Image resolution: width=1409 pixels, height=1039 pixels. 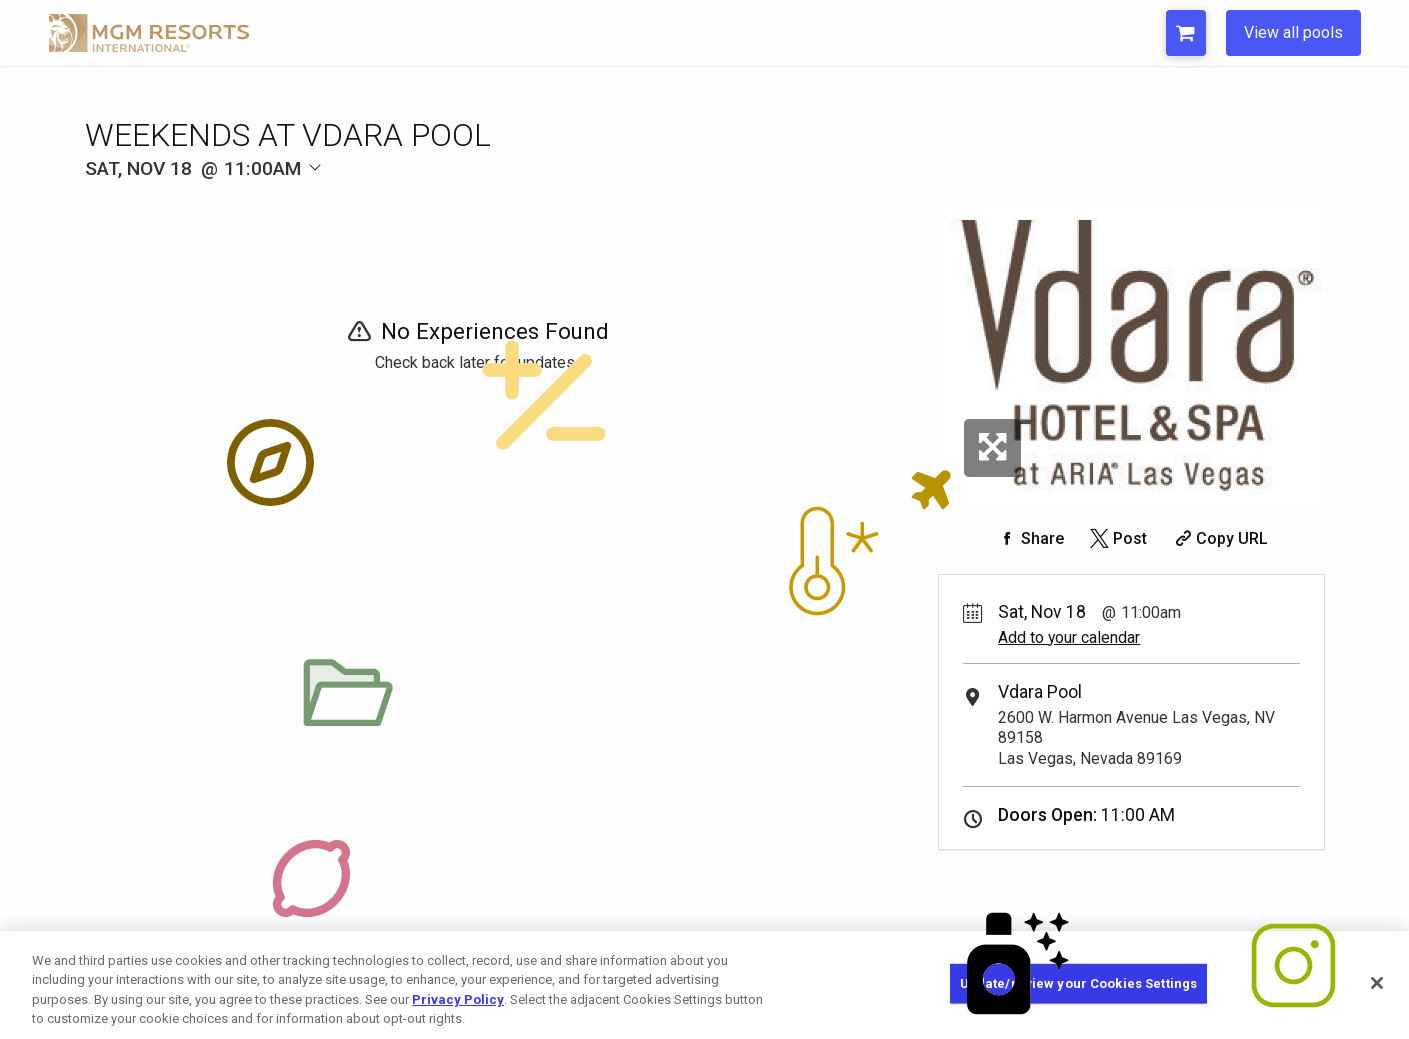 What do you see at coordinates (1293, 965) in the screenshot?
I see `open Instagram app` at bounding box center [1293, 965].